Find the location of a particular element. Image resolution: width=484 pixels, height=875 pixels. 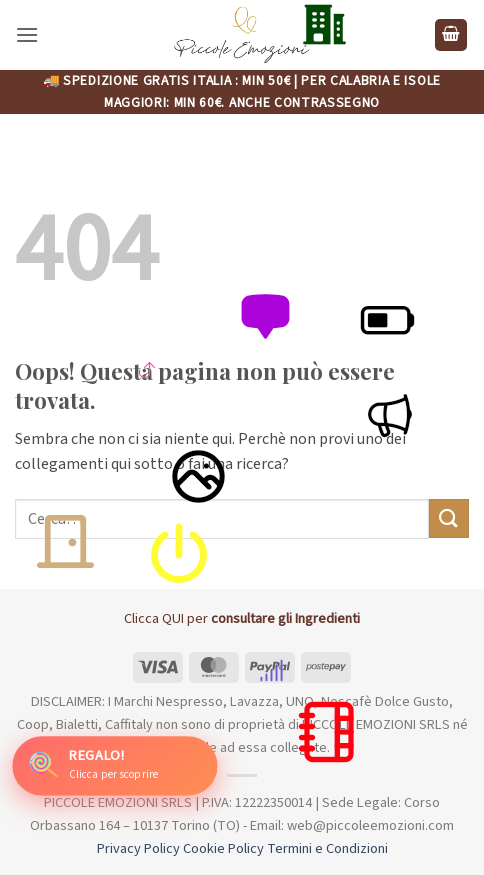

go back to top of page is located at coordinates (147, 370).